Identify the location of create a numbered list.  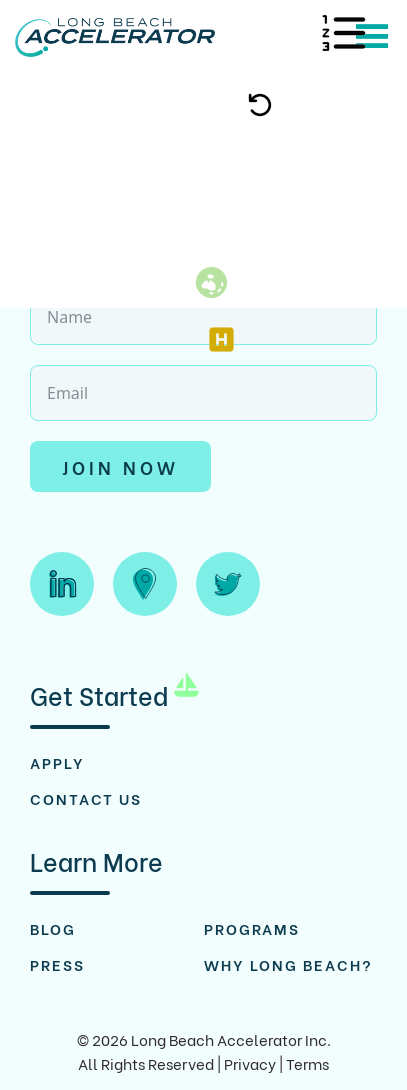
(345, 33).